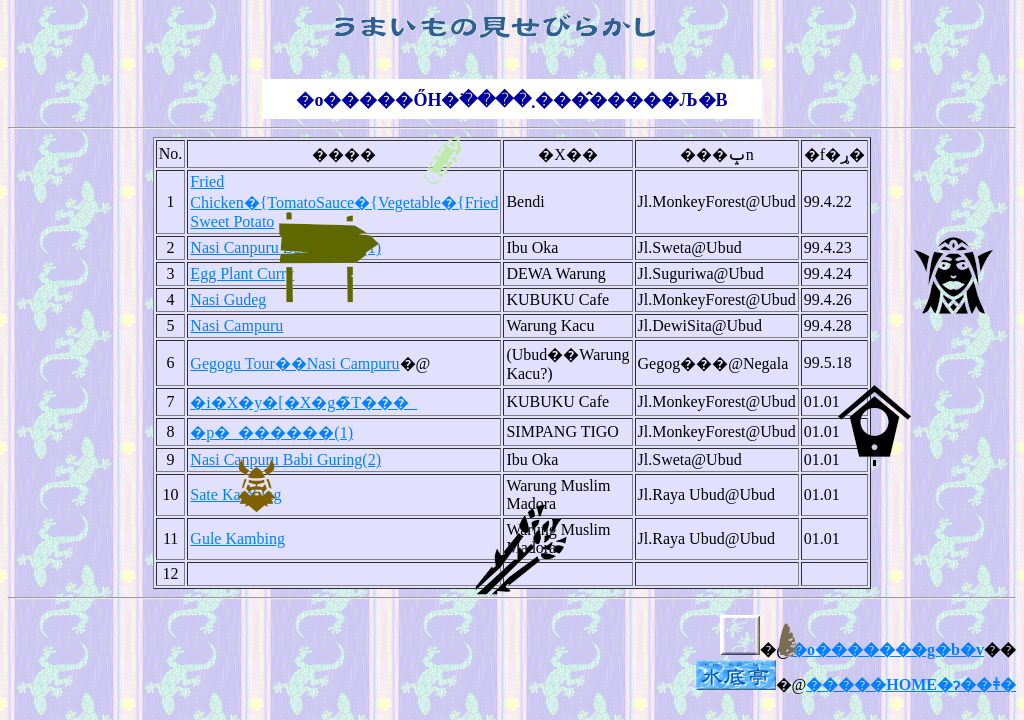 Image resolution: width=1024 pixels, height=720 pixels. I want to click on select female elf character, so click(953, 275).